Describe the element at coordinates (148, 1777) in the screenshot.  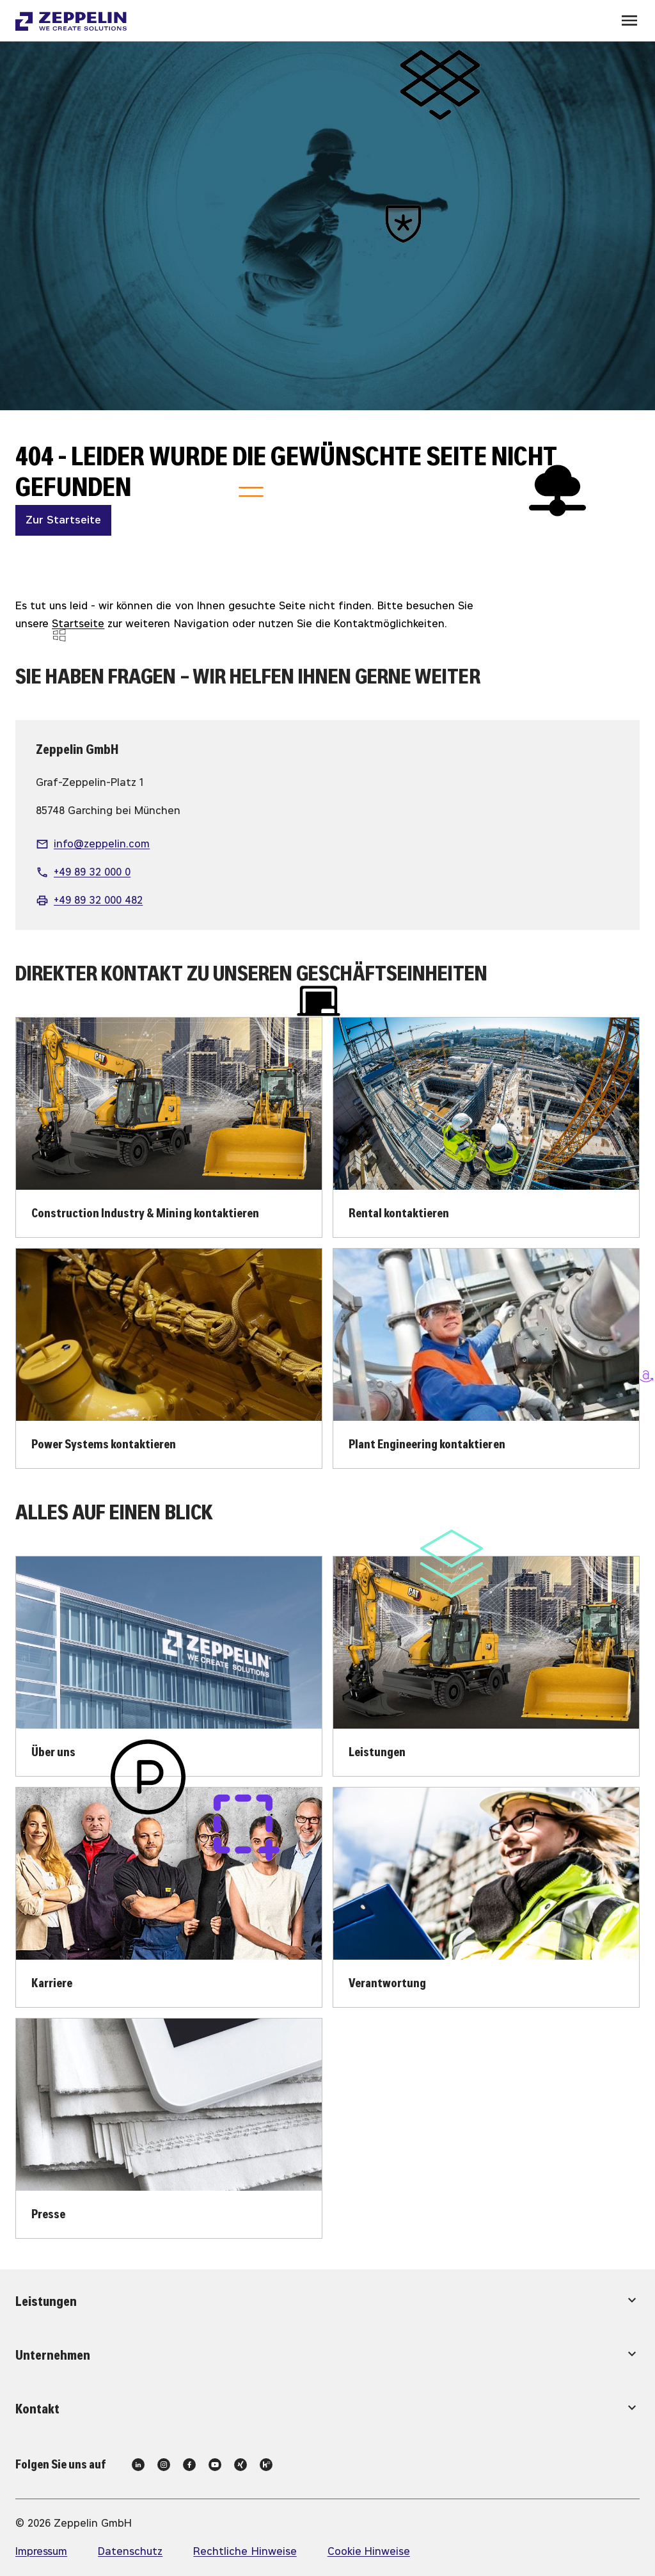
I see `parking location or availability indicator` at that location.